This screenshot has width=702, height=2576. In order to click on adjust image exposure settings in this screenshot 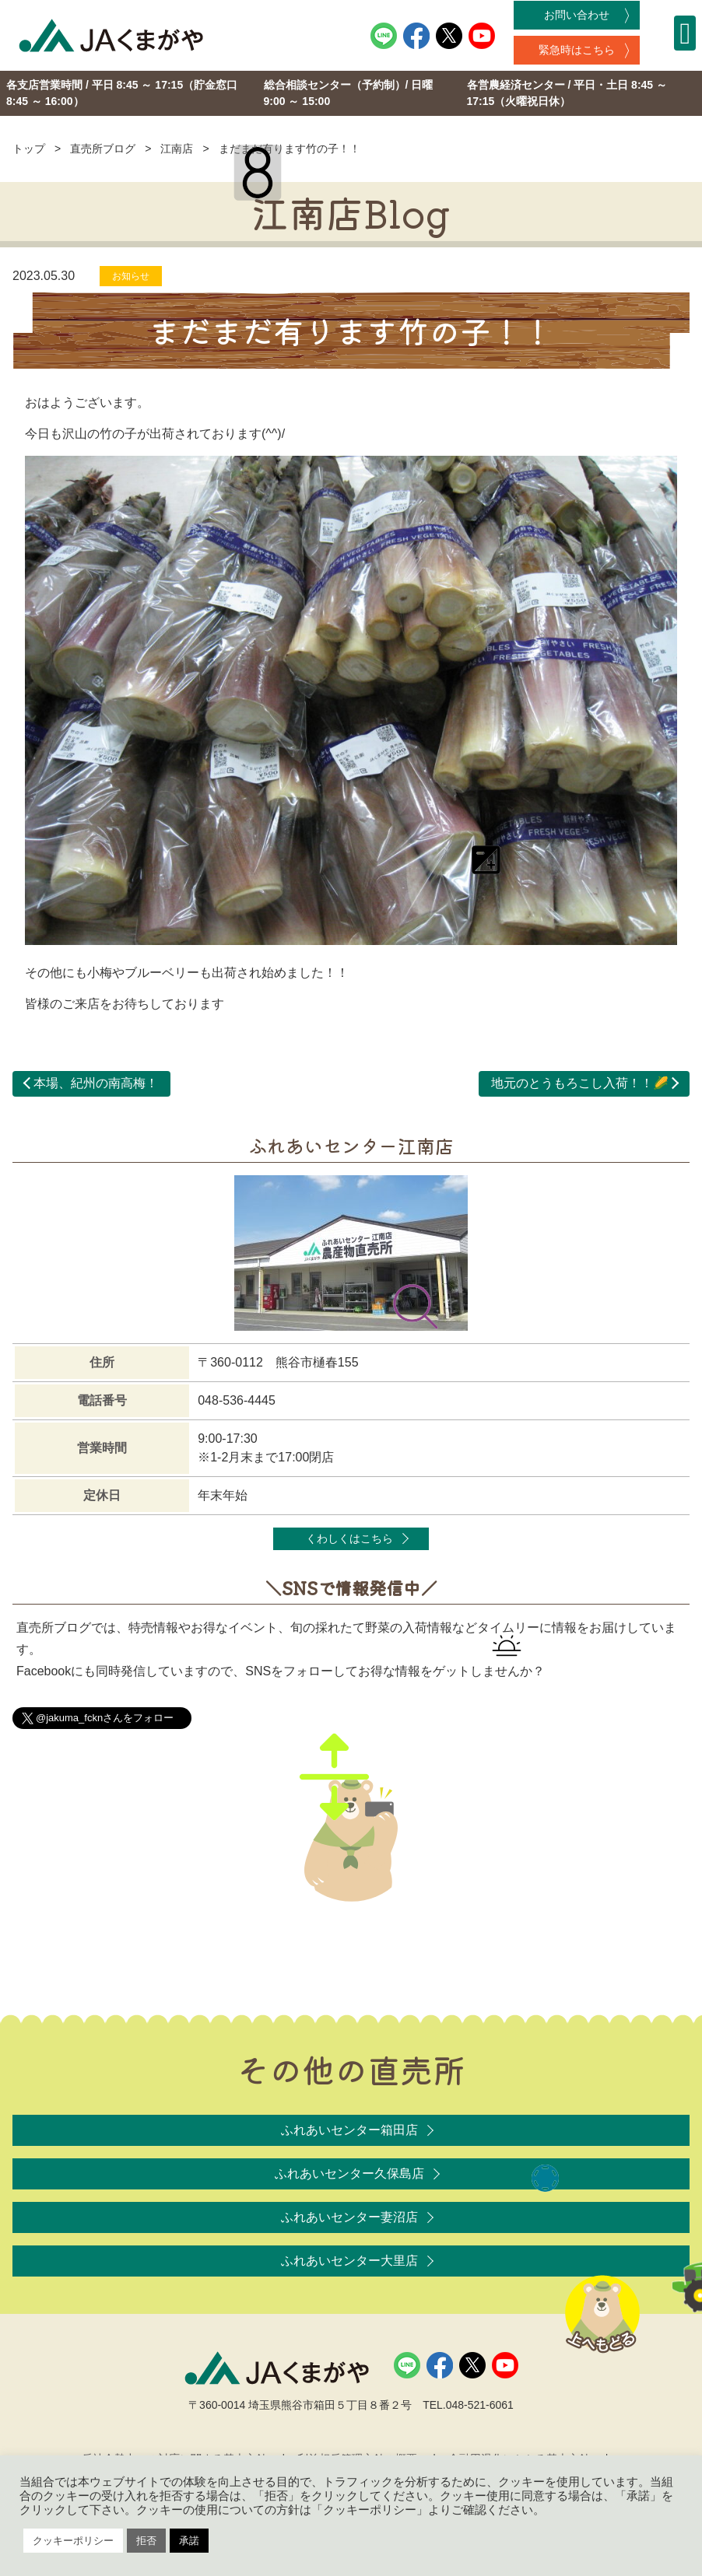, I will do `click(486, 859)`.